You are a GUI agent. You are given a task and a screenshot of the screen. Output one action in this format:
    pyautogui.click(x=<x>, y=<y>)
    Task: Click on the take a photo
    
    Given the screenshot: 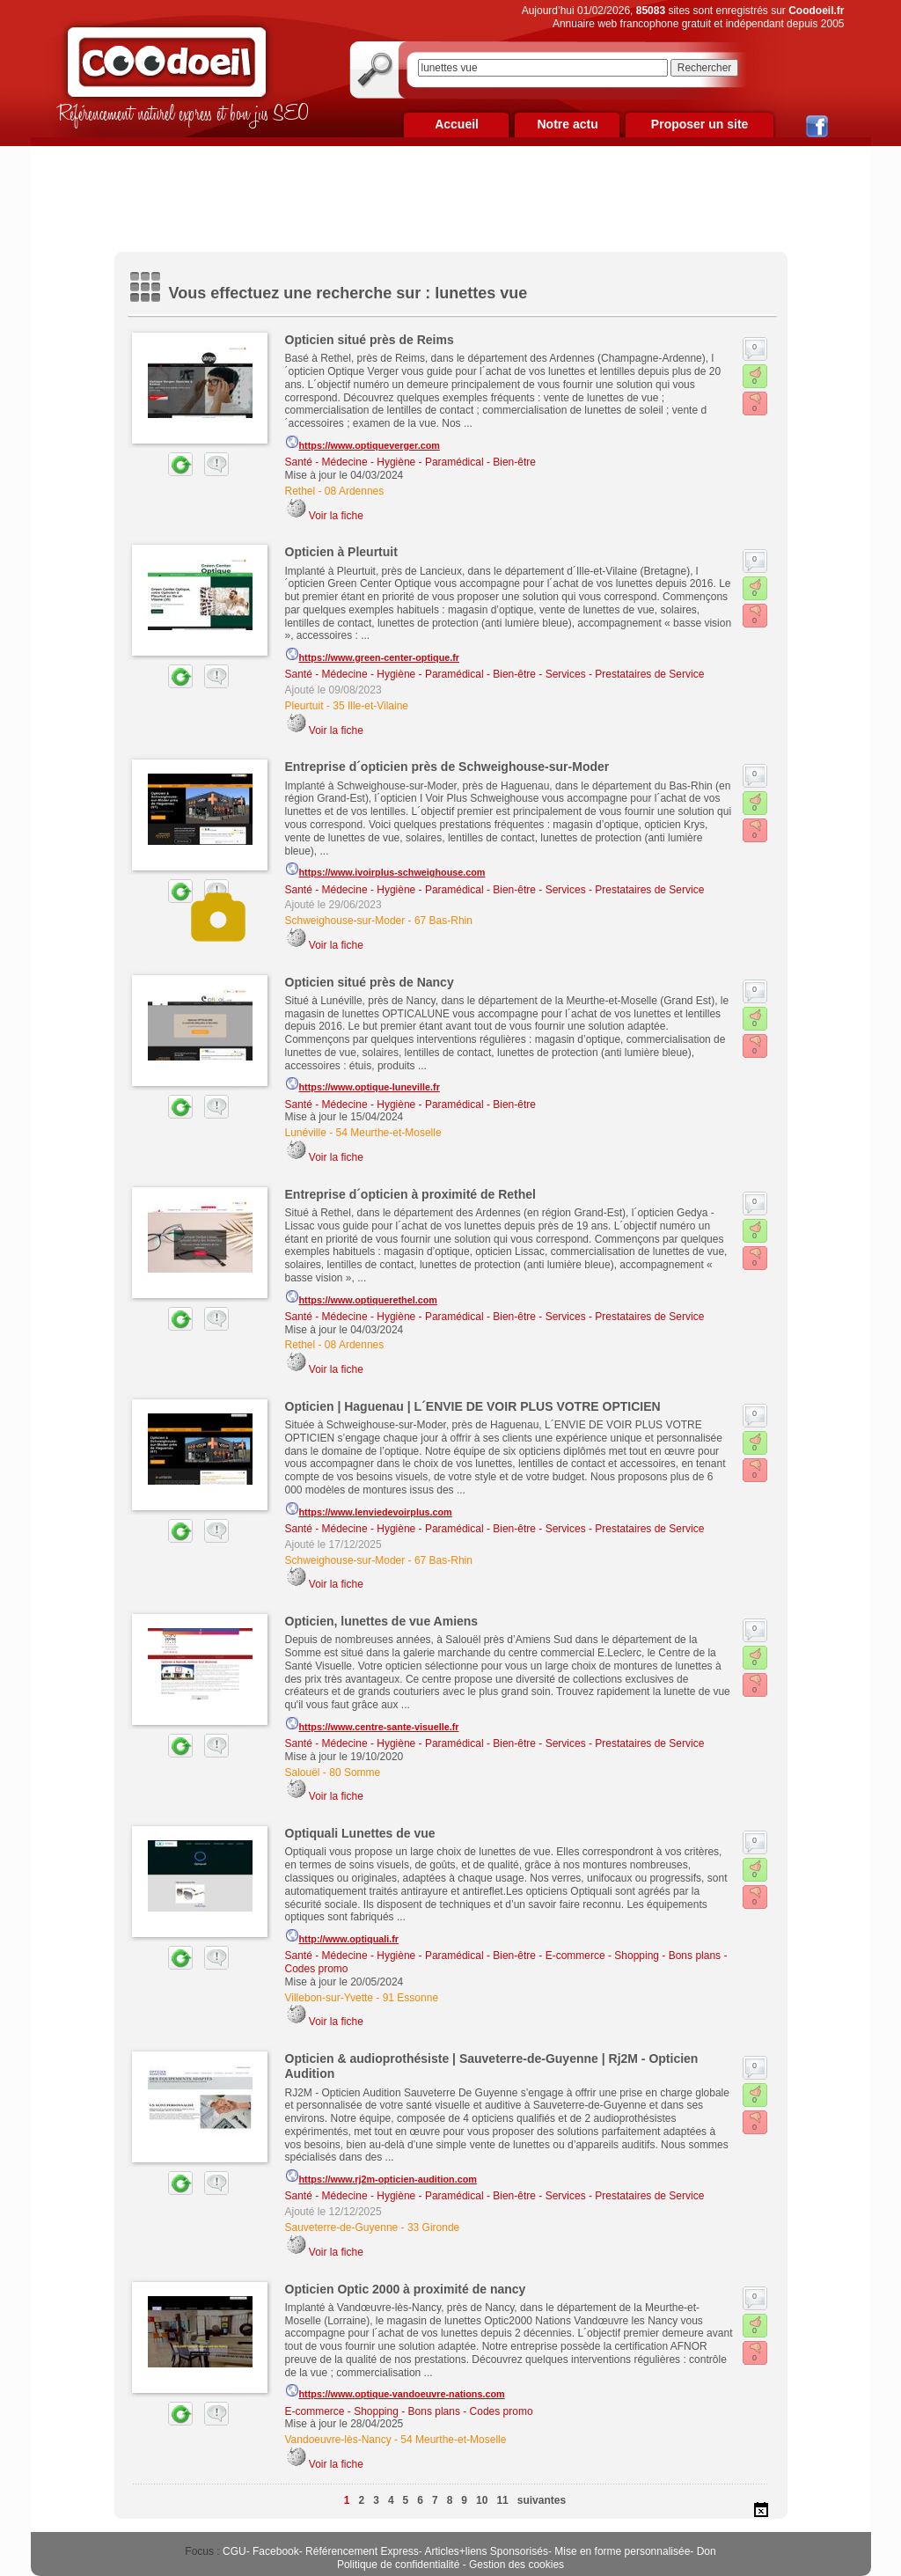 What is the action you would take?
    pyautogui.click(x=218, y=917)
    